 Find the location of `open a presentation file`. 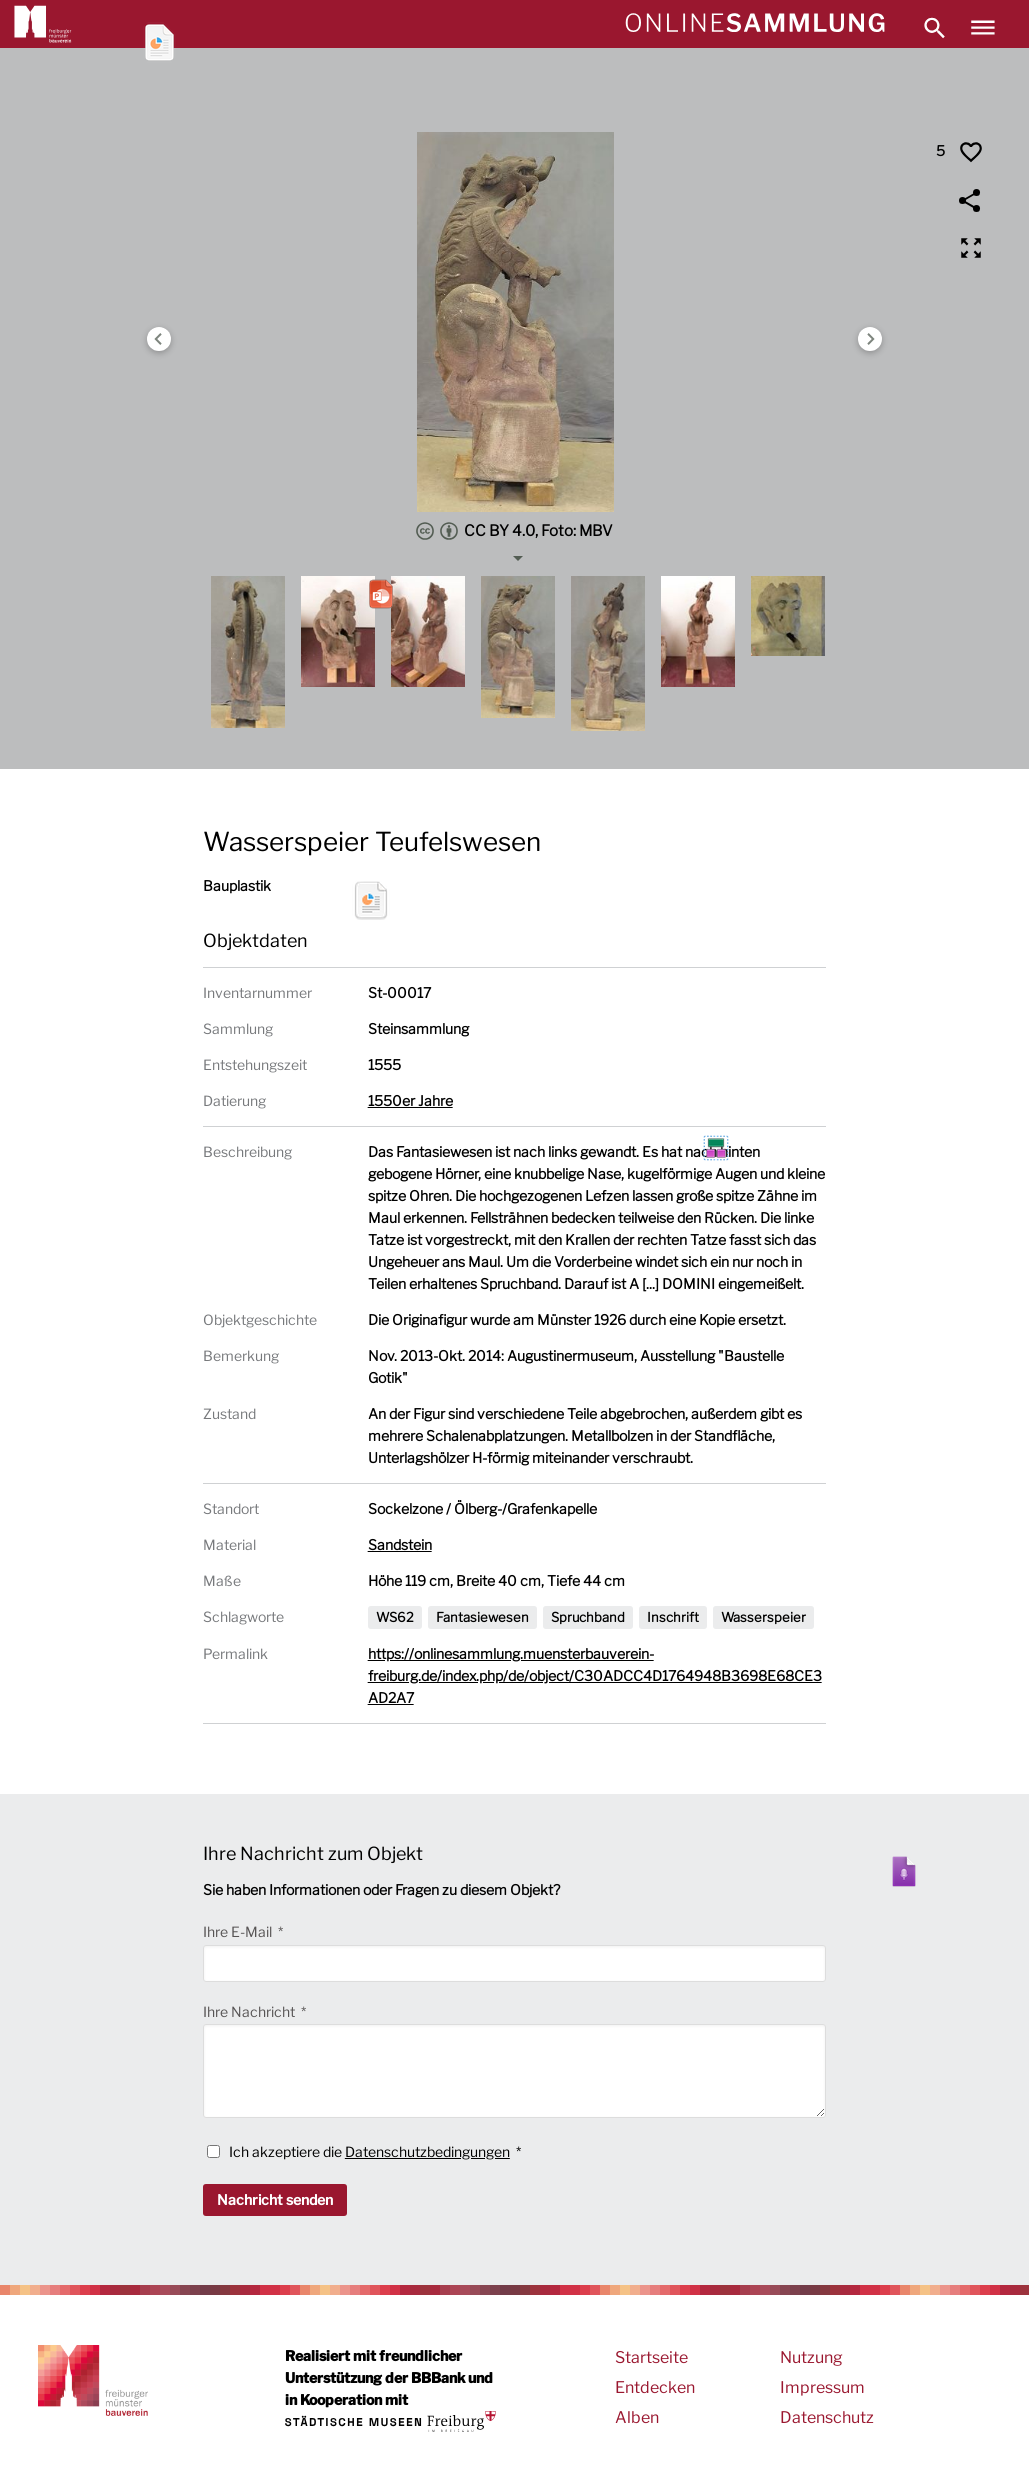

open a presentation file is located at coordinates (371, 900).